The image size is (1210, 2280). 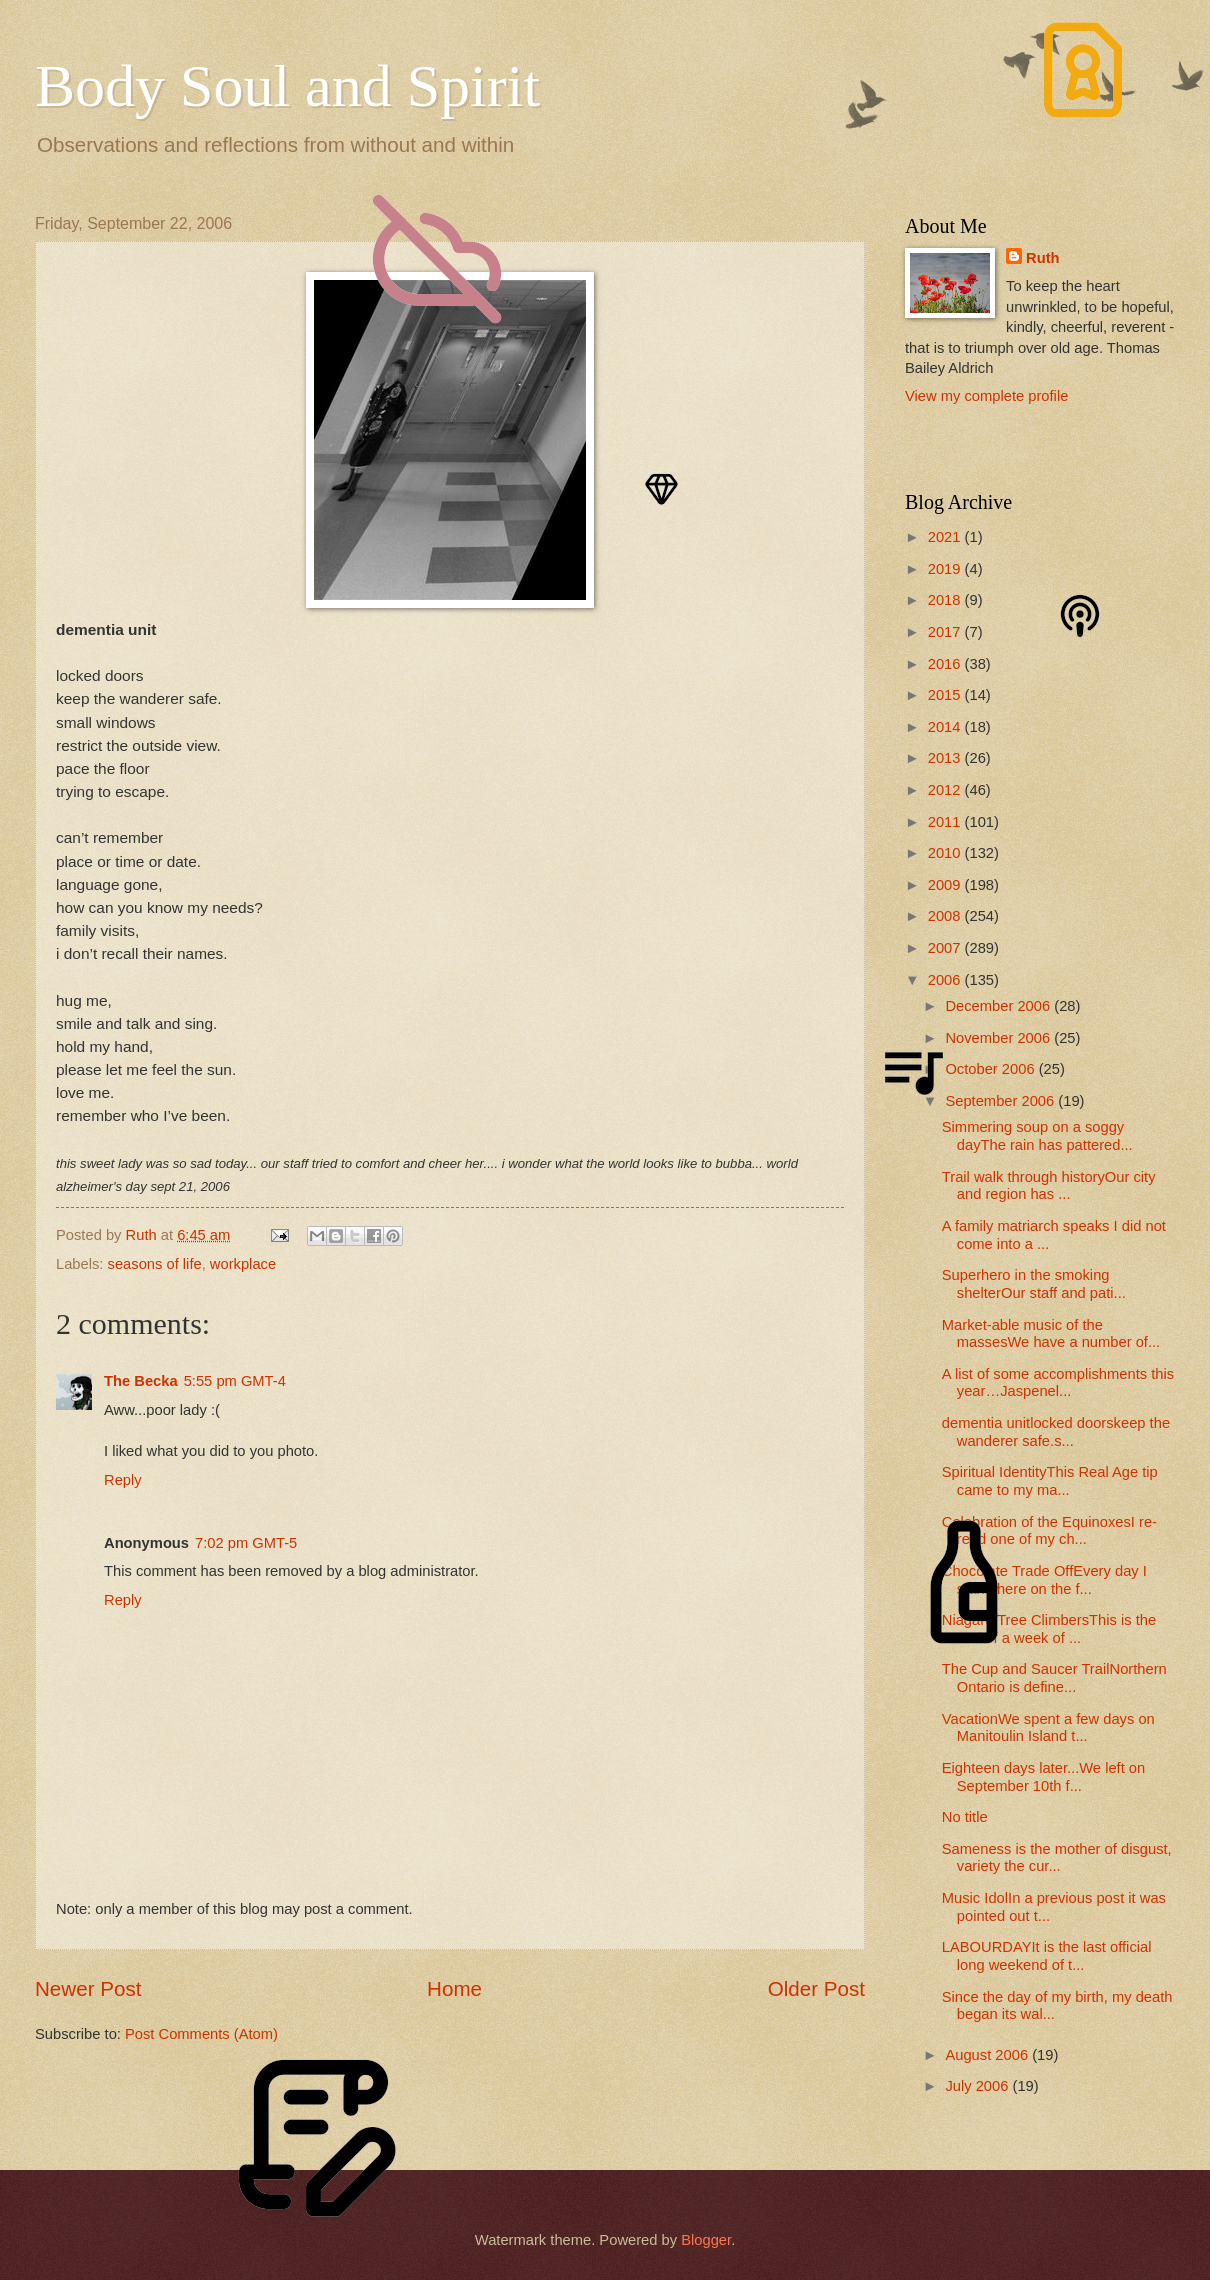 What do you see at coordinates (313, 2134) in the screenshot?
I see `view or manage contracts` at bounding box center [313, 2134].